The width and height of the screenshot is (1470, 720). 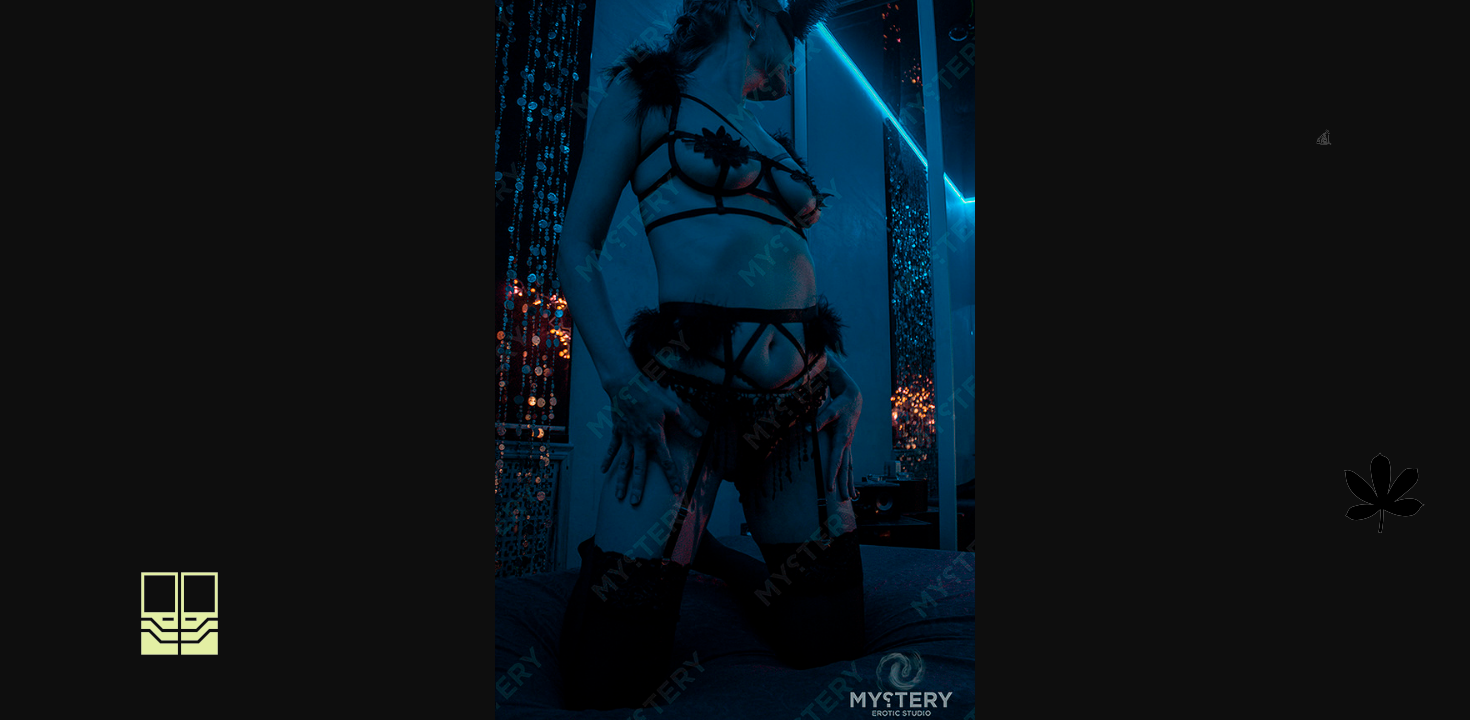 What do you see at coordinates (179, 613) in the screenshot?
I see `access public transit or bus schedule` at bounding box center [179, 613].